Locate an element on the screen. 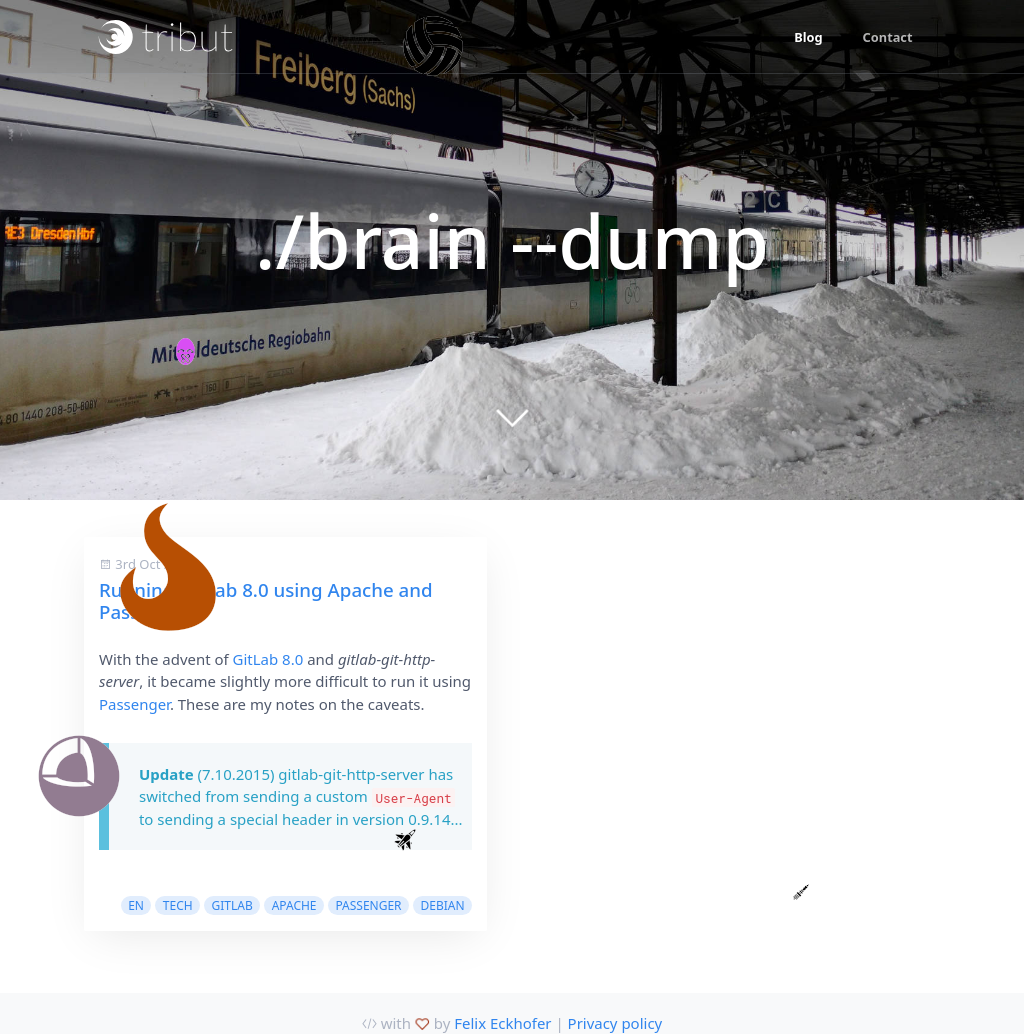 The height and width of the screenshot is (1034, 1024). view engine or vehicle diagnostics is located at coordinates (801, 892).